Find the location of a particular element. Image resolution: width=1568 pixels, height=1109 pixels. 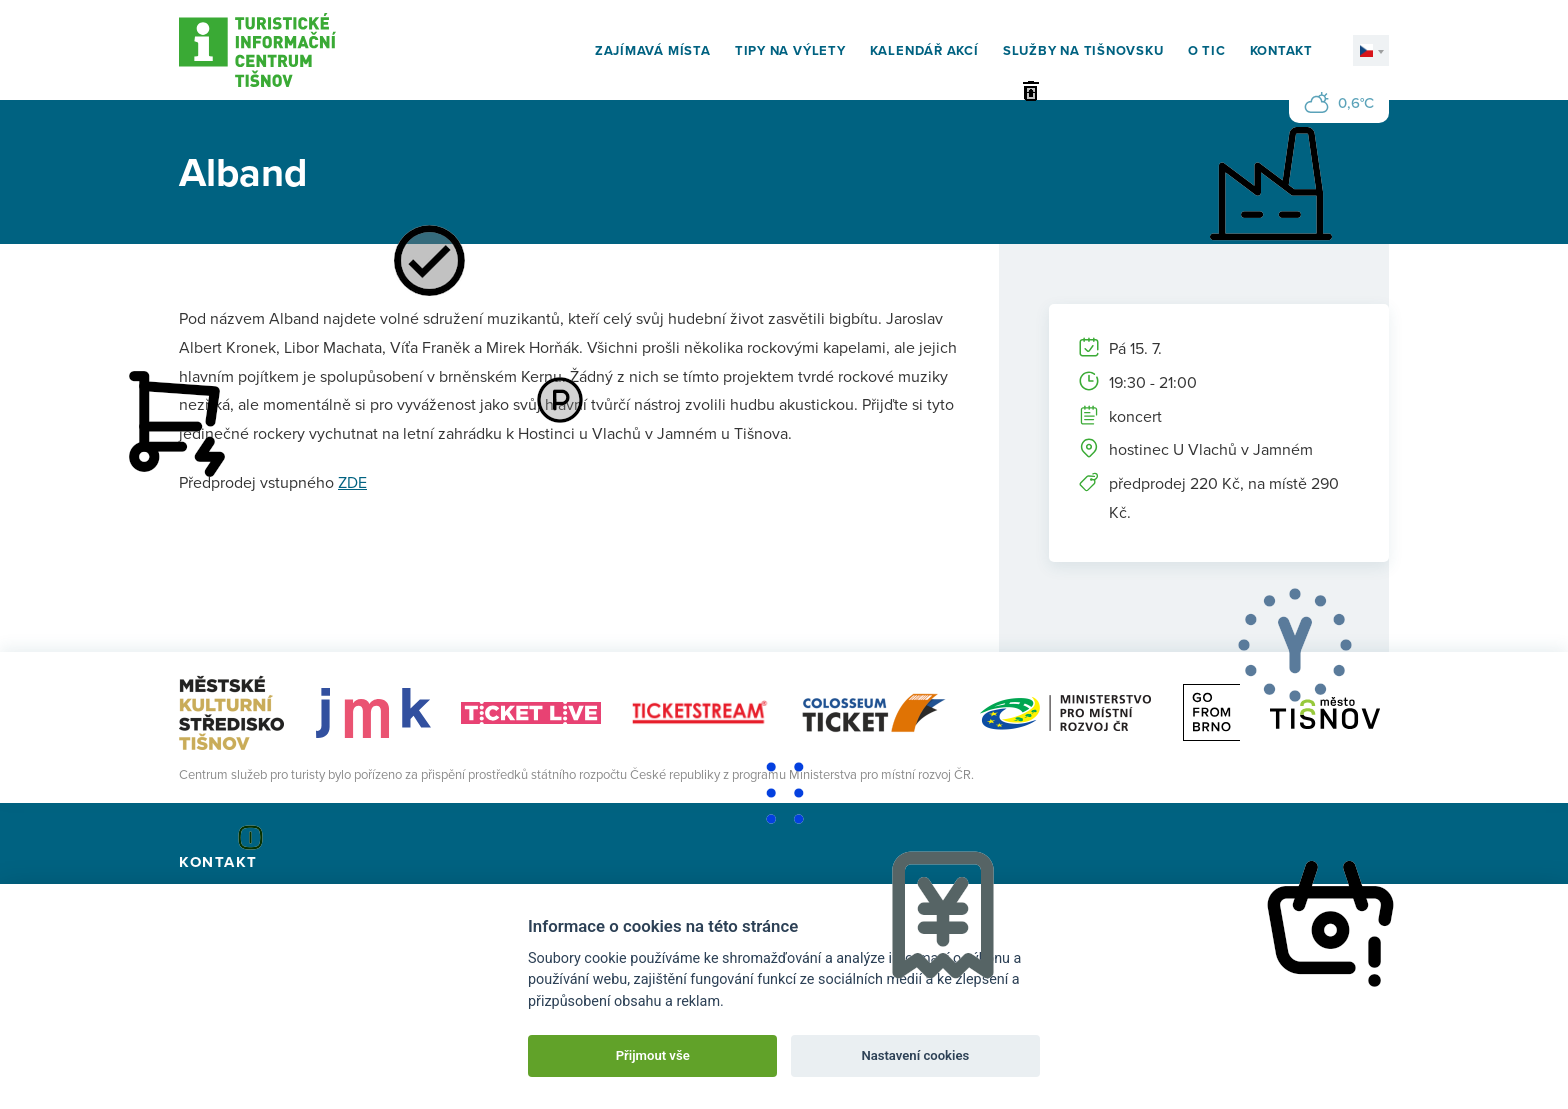

restore a deleted item from trash is located at coordinates (1031, 91).